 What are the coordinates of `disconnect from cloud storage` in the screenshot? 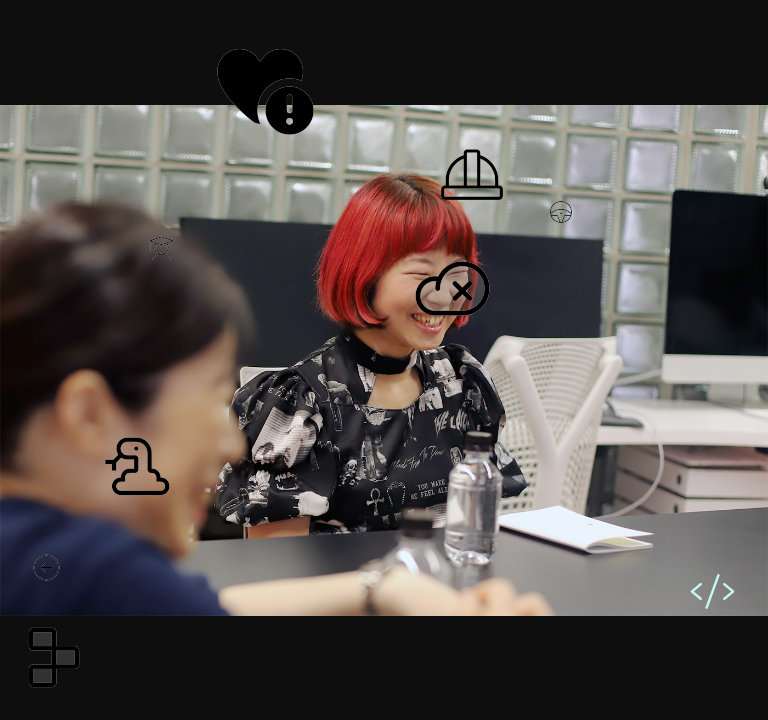 It's located at (452, 288).